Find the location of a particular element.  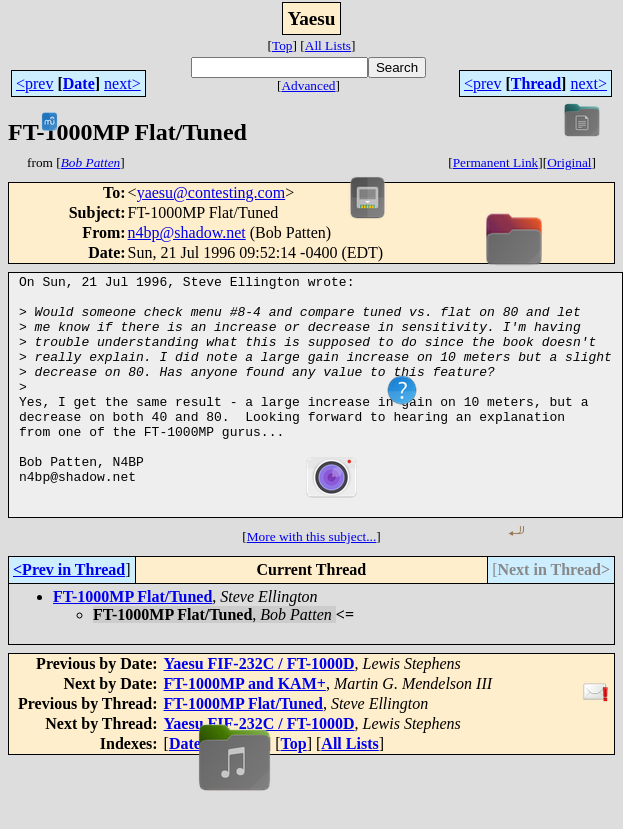

open your documents folder is located at coordinates (582, 120).